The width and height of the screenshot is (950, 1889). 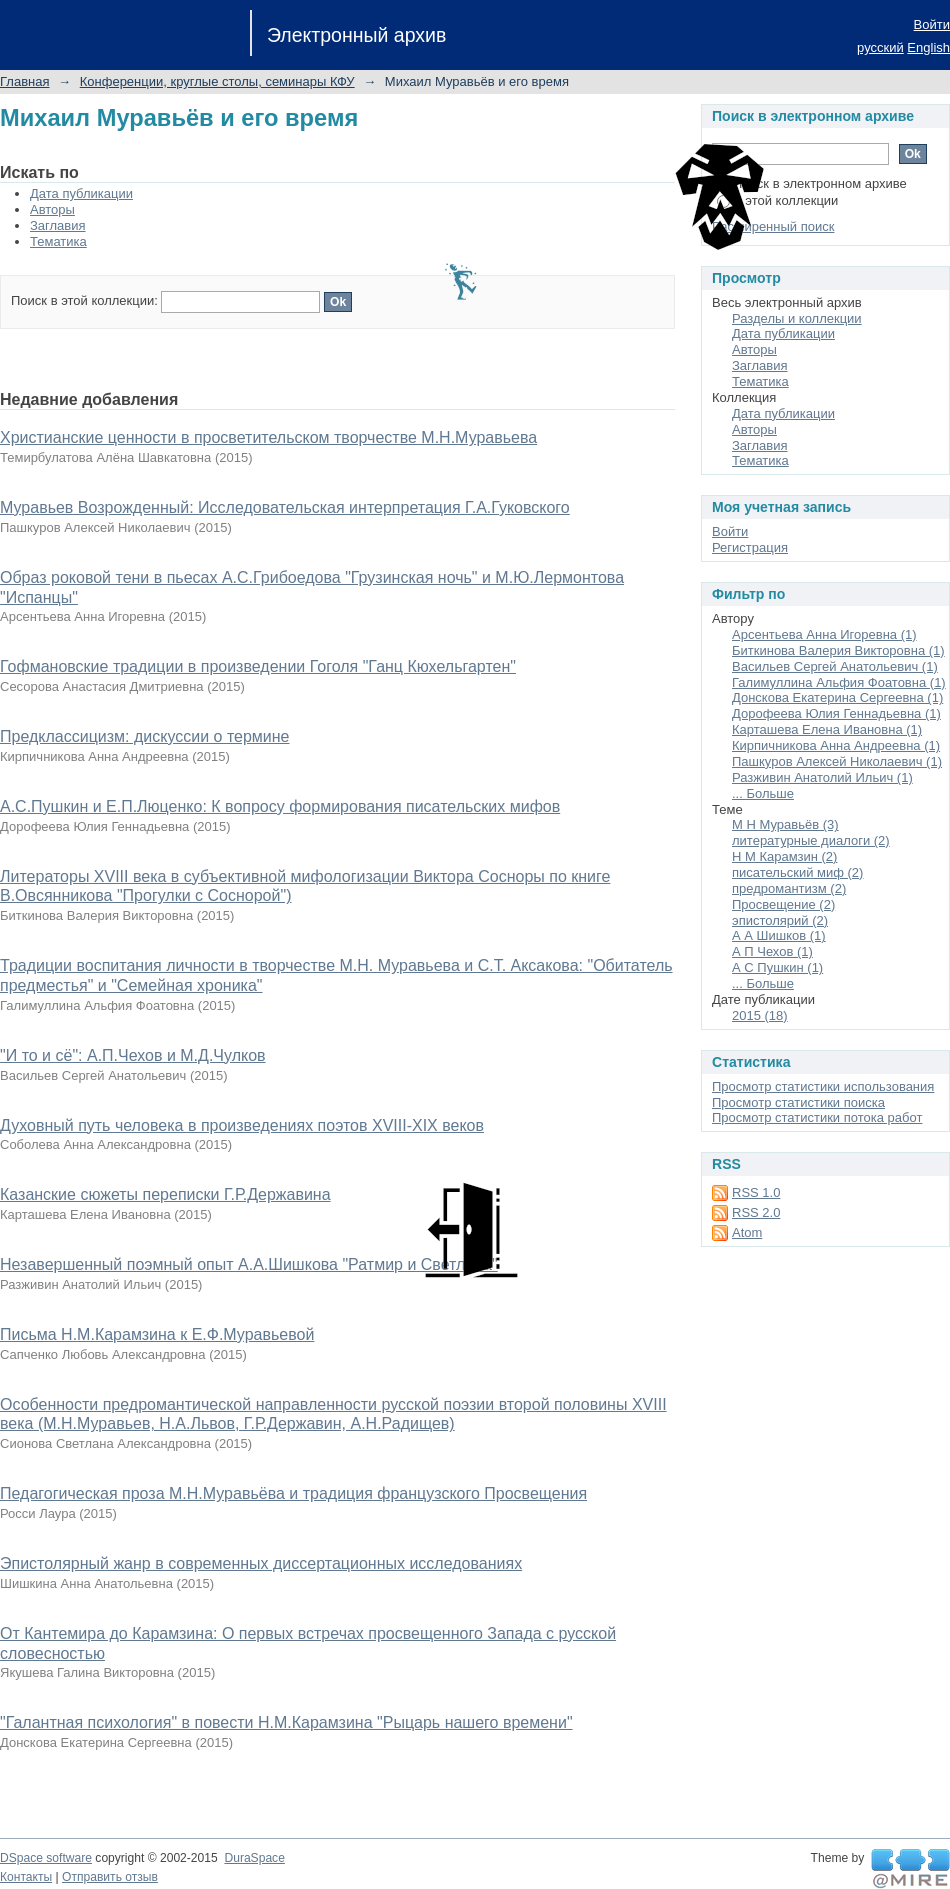 I want to click on enter a room or building, so click(x=471, y=1229).